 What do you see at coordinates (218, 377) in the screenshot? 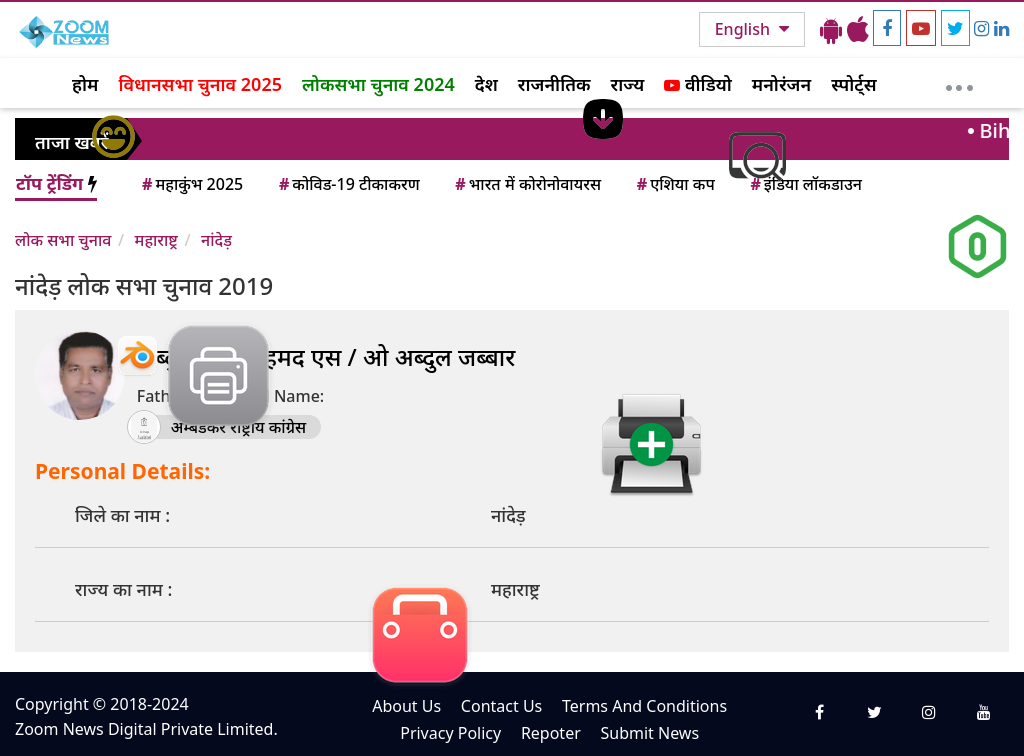
I see `access printer settings and preferences` at bounding box center [218, 377].